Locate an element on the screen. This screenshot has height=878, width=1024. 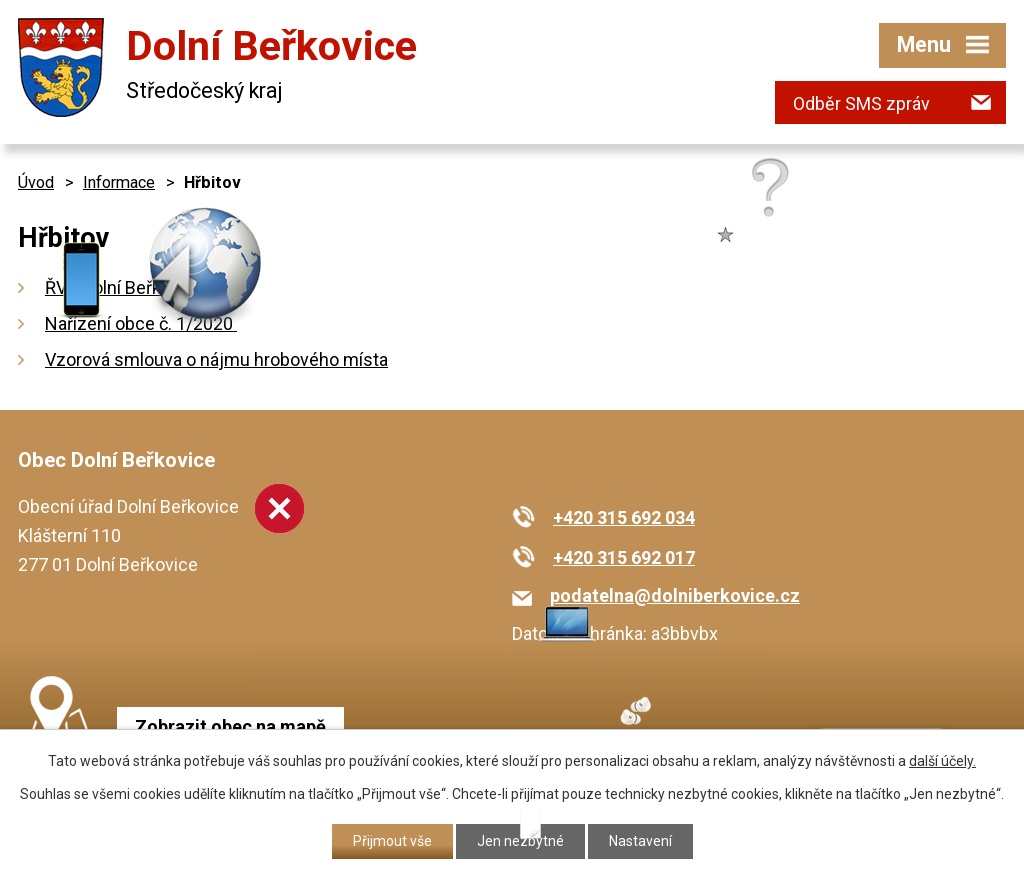
cancel the current action or operation is located at coordinates (279, 508).